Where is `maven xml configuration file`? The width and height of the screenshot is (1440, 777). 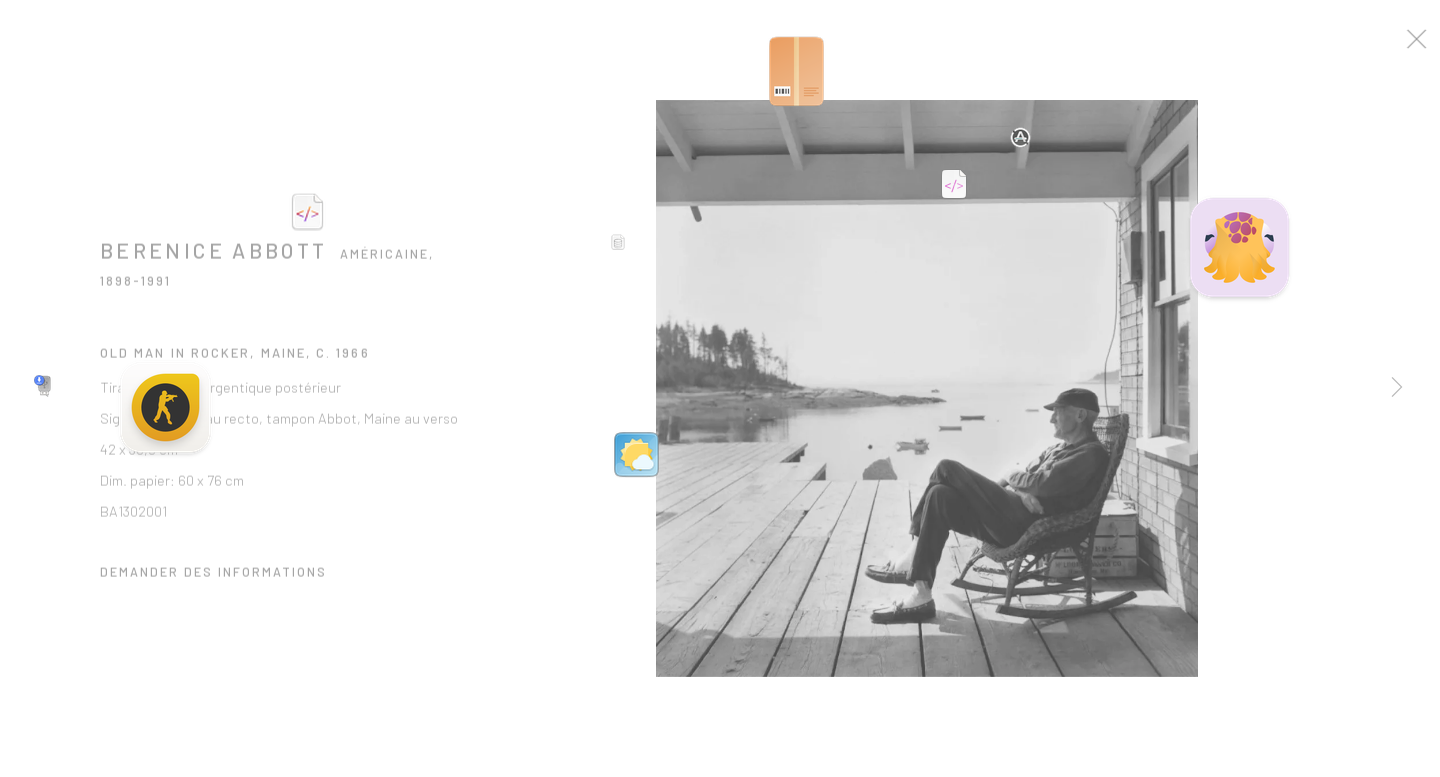 maven xml configuration file is located at coordinates (307, 211).